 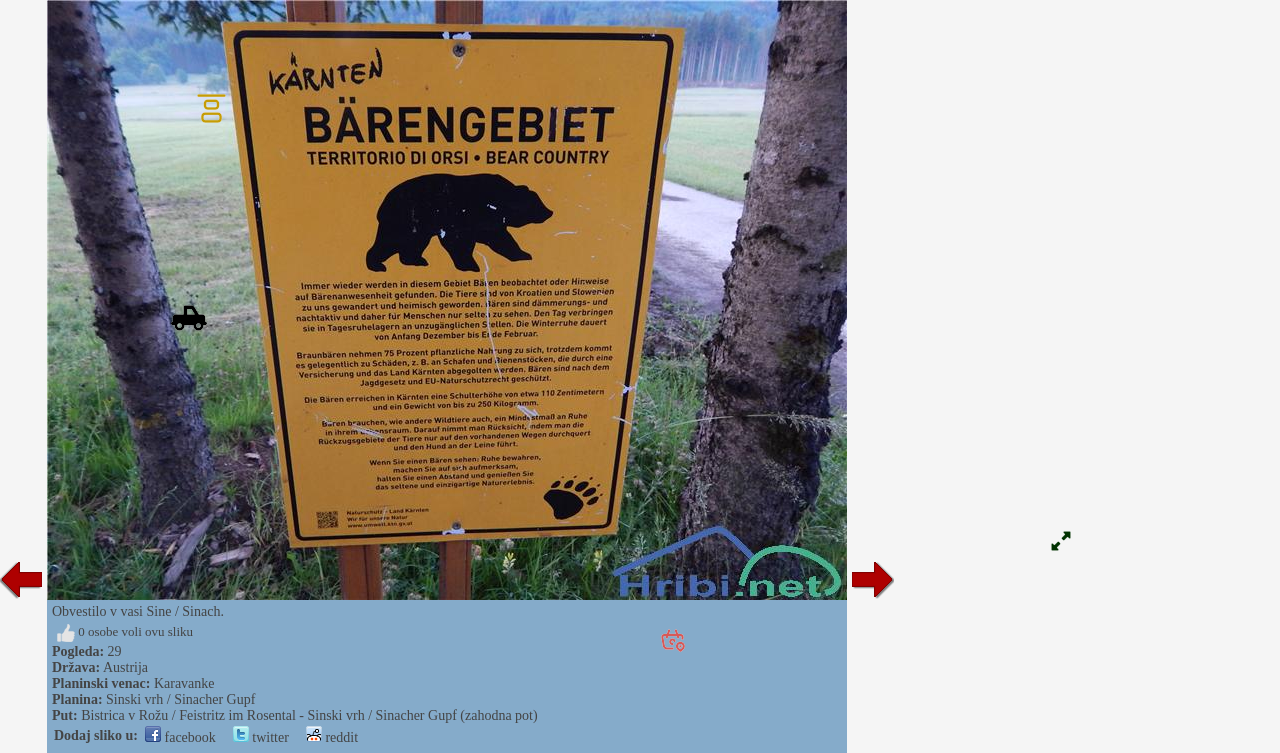 I want to click on expand to fullscreen mode, so click(x=1061, y=541).